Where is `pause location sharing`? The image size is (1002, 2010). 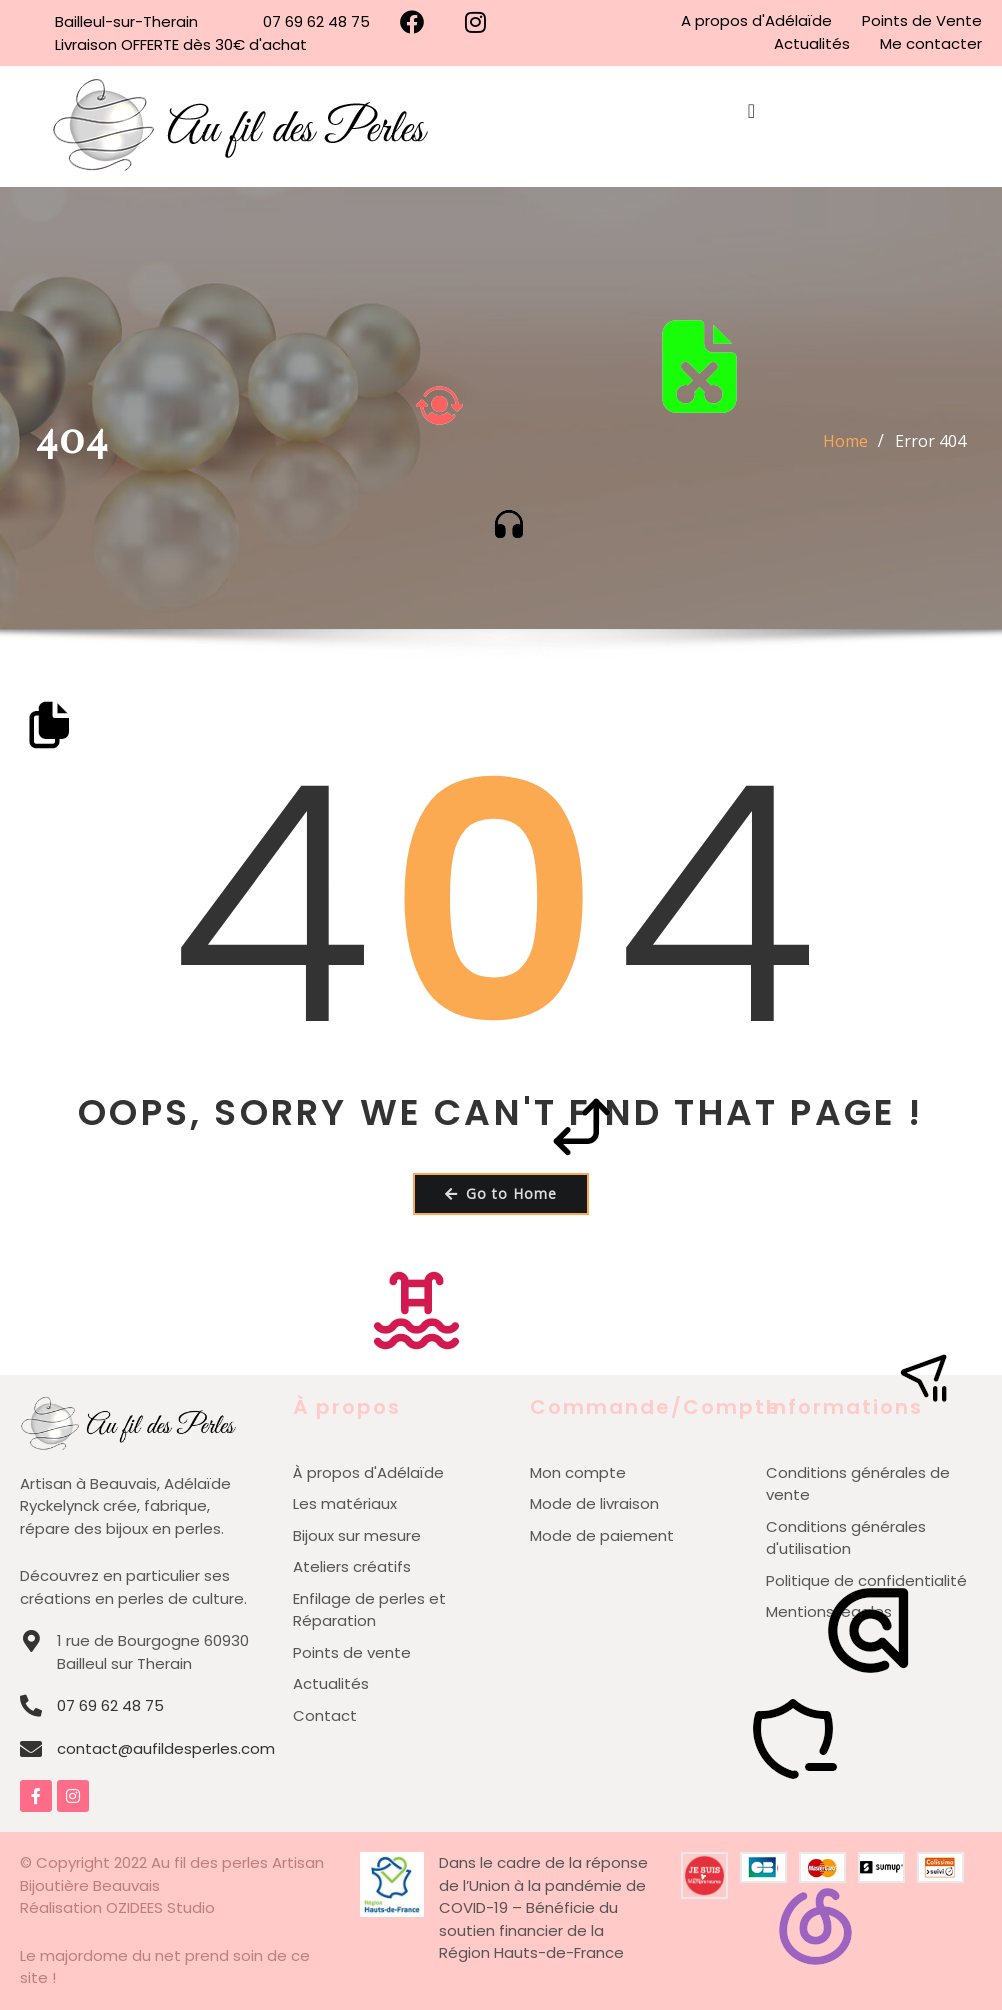
pause location sharing is located at coordinates (924, 1377).